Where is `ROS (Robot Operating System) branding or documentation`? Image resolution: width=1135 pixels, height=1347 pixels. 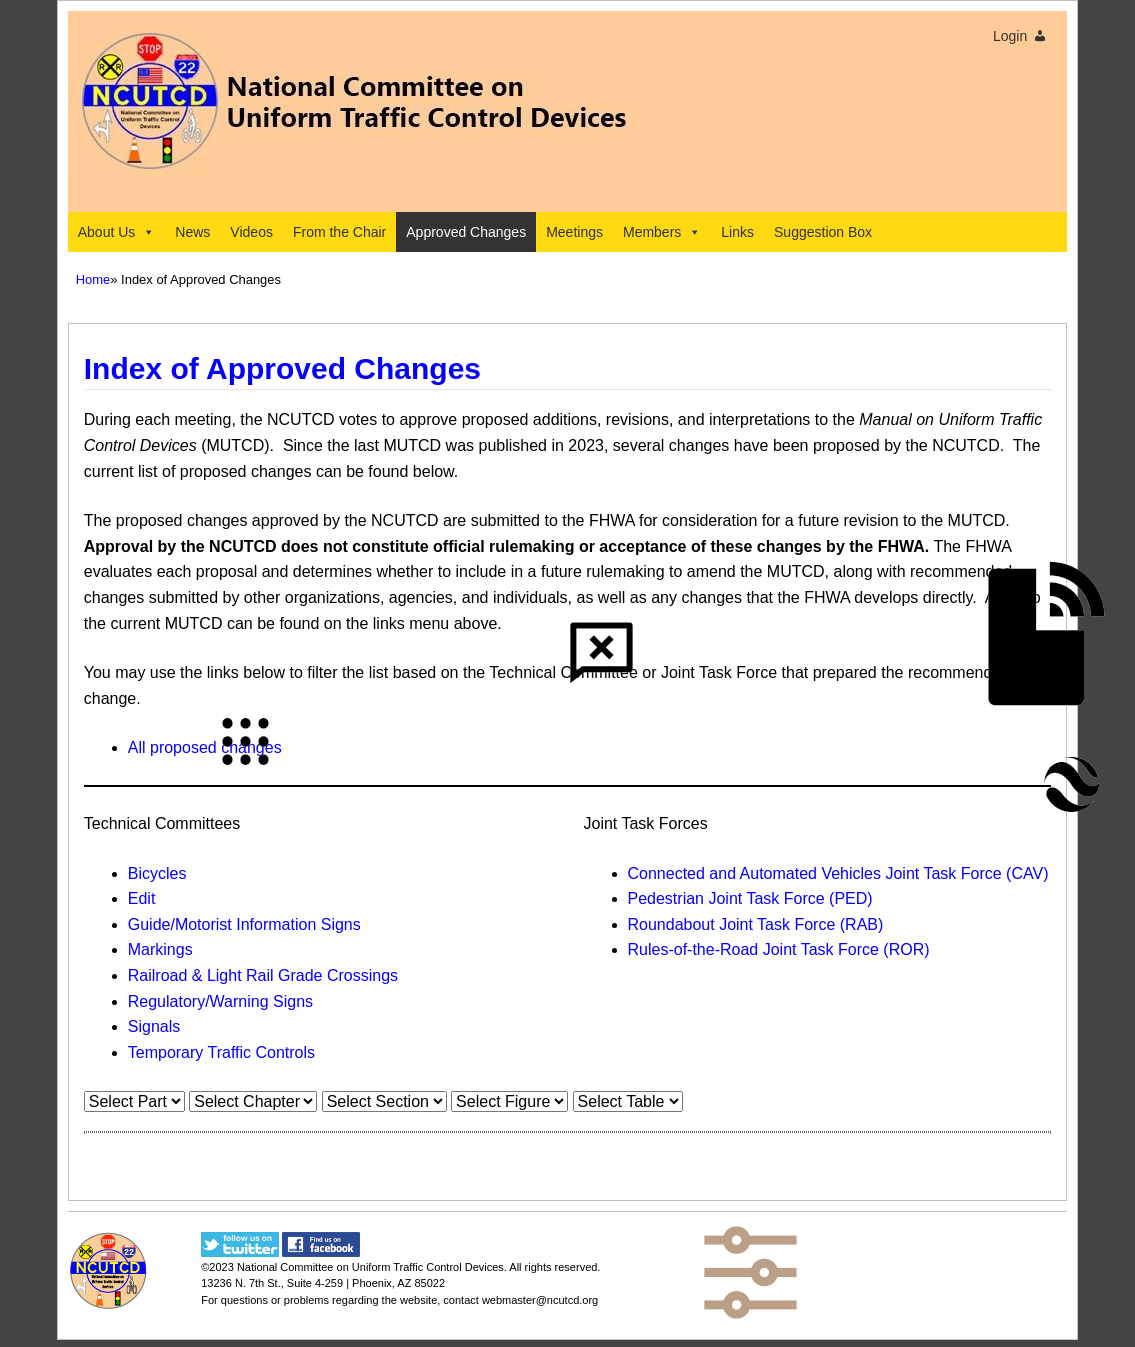 ROS (Robot Operating System) branding or documentation is located at coordinates (245, 741).